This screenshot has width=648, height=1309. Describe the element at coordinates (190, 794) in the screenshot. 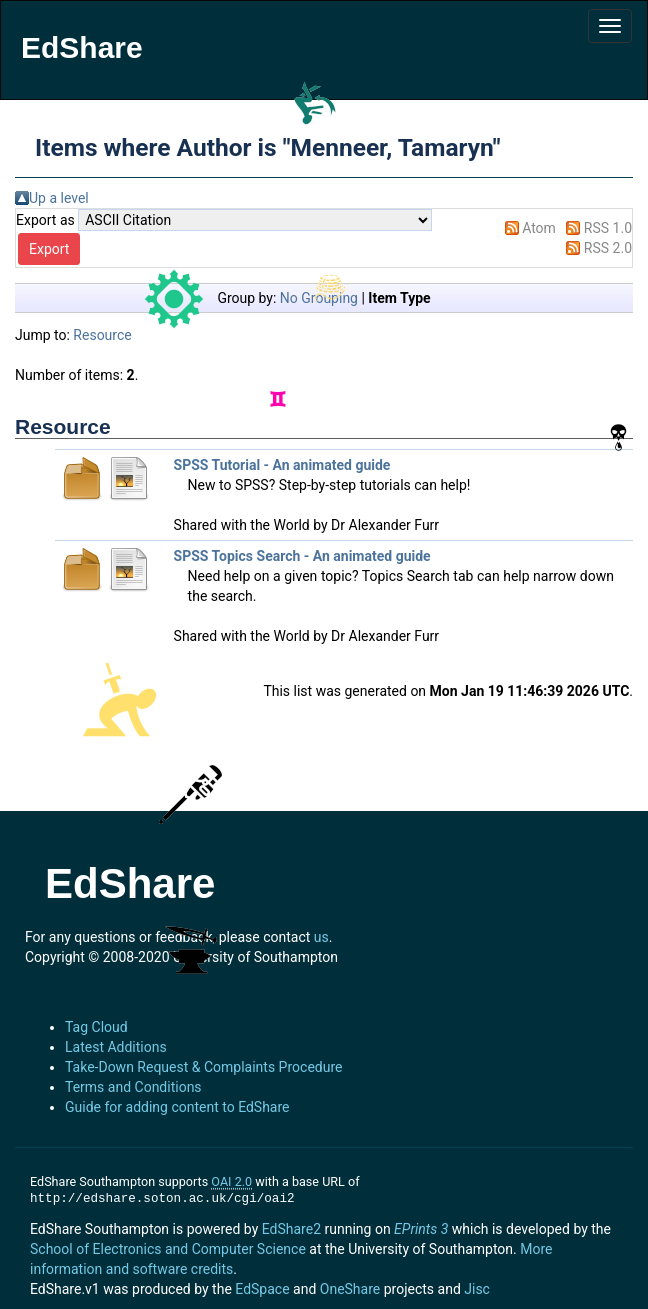

I see `access settings or configuration options` at that location.